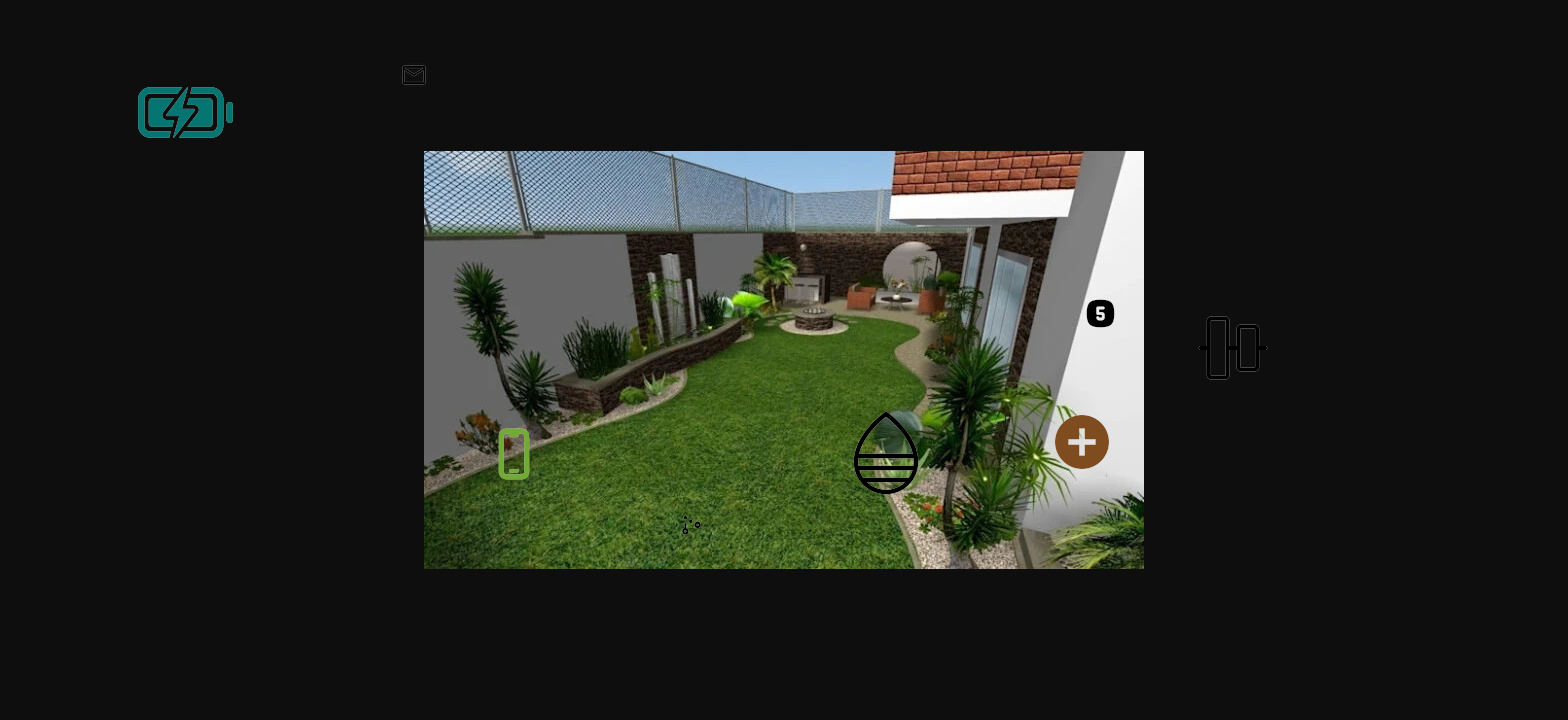 This screenshot has width=1568, height=720. I want to click on indicates device is currently charging, so click(185, 112).